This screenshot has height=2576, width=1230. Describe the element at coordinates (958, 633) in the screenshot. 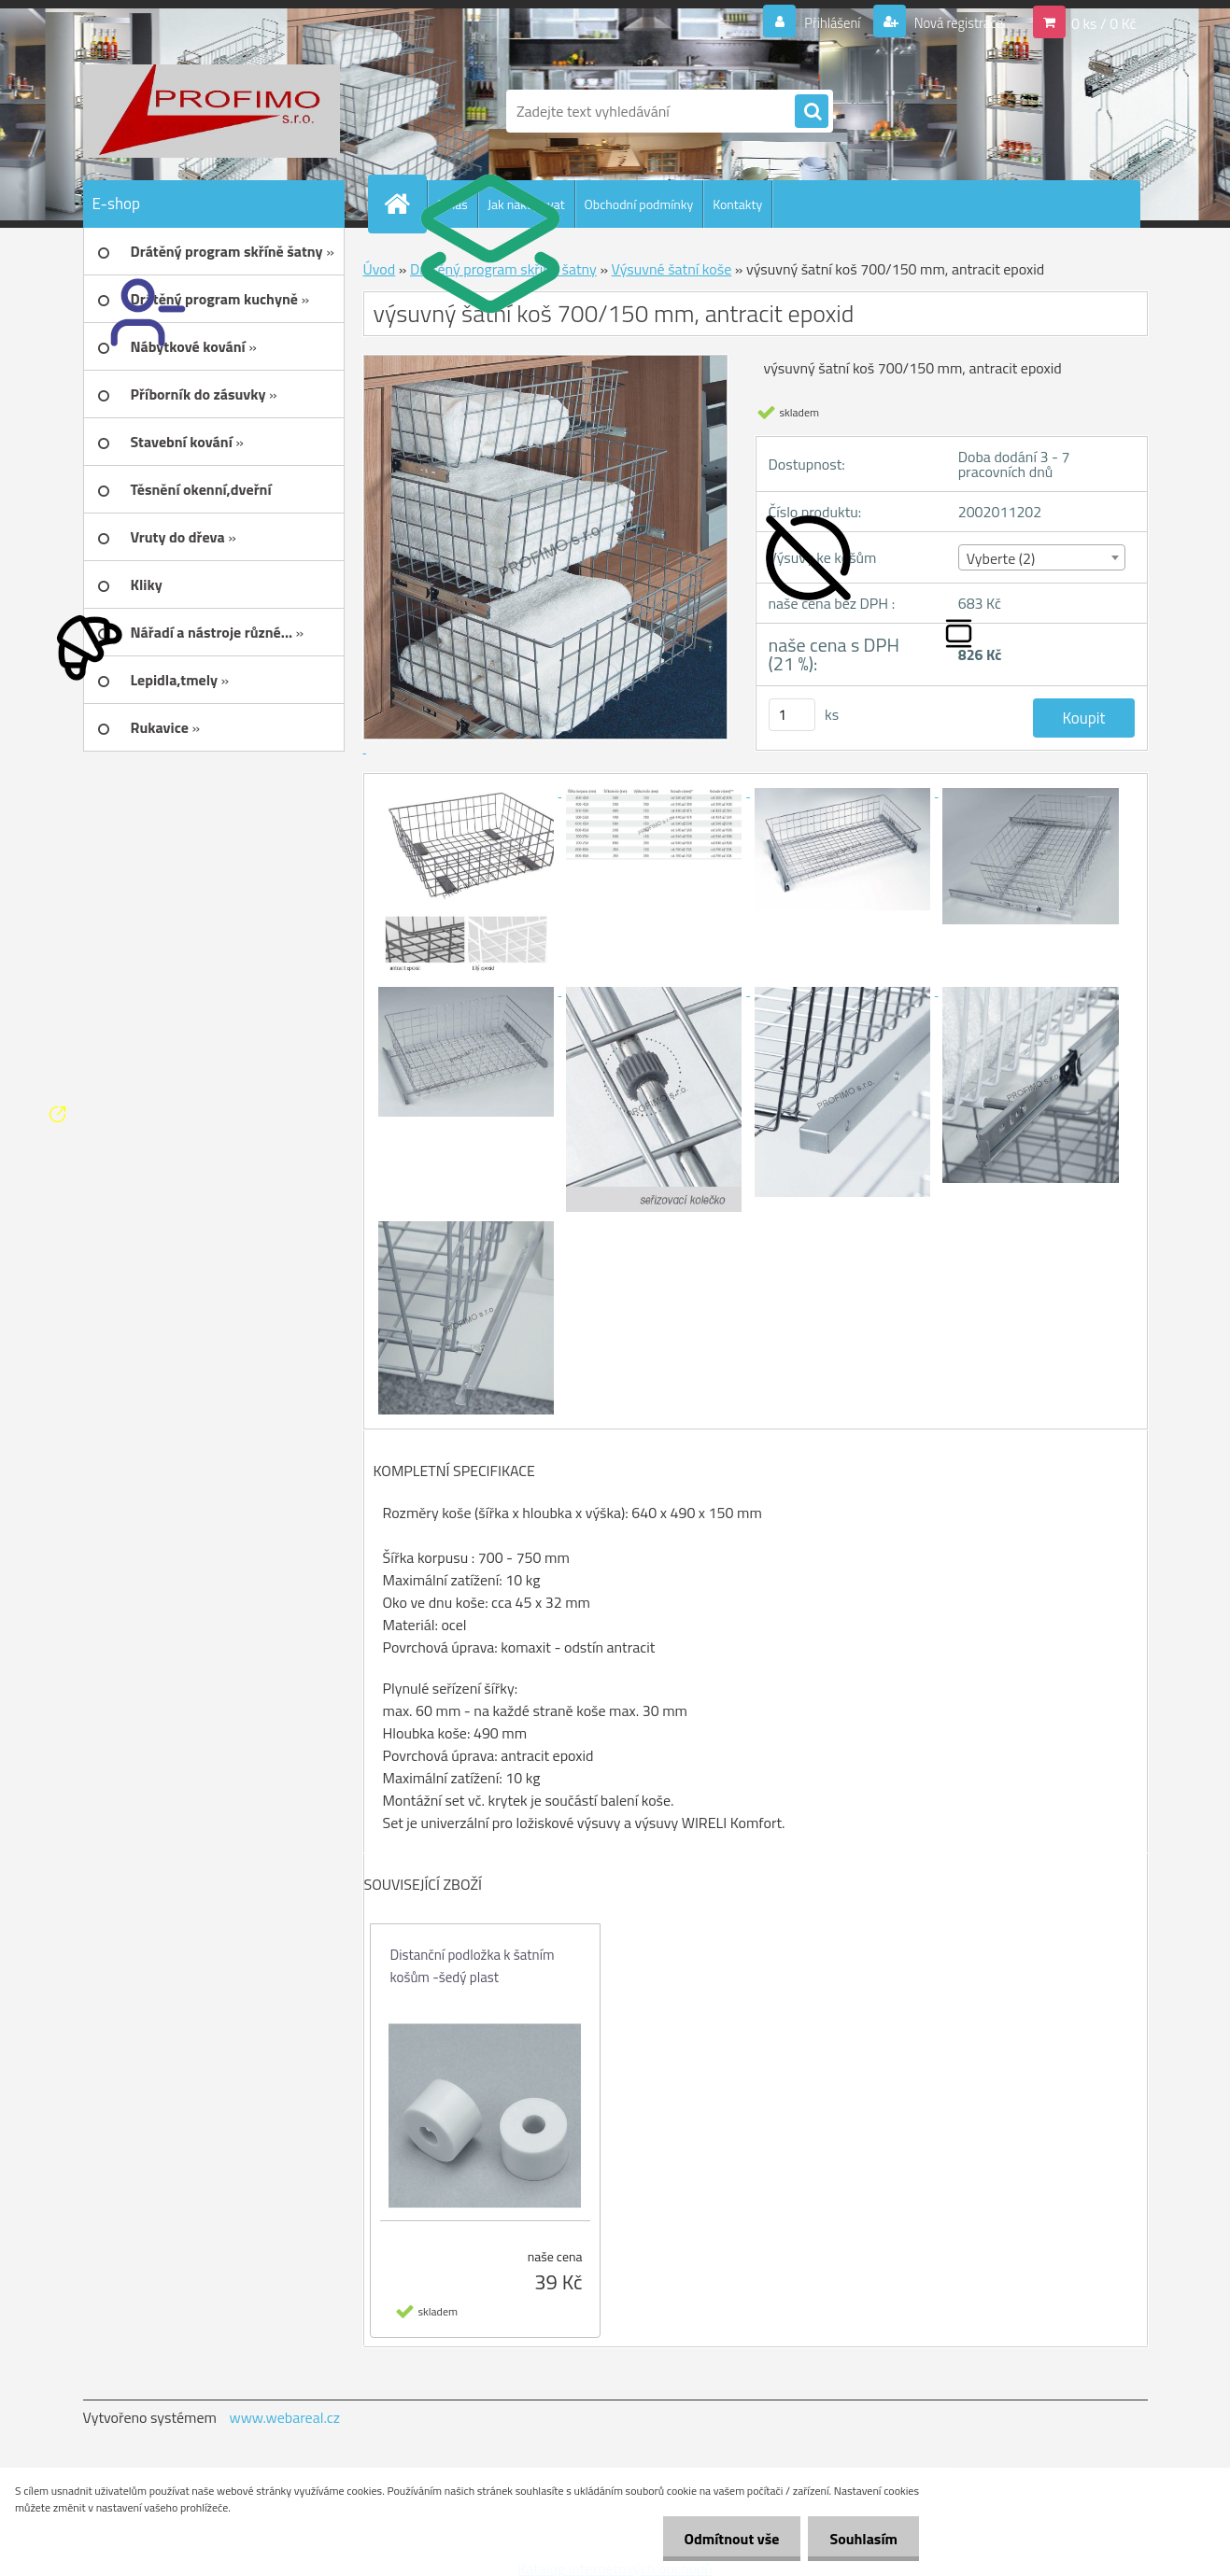

I see `view images in a vertical gallery layout` at that location.